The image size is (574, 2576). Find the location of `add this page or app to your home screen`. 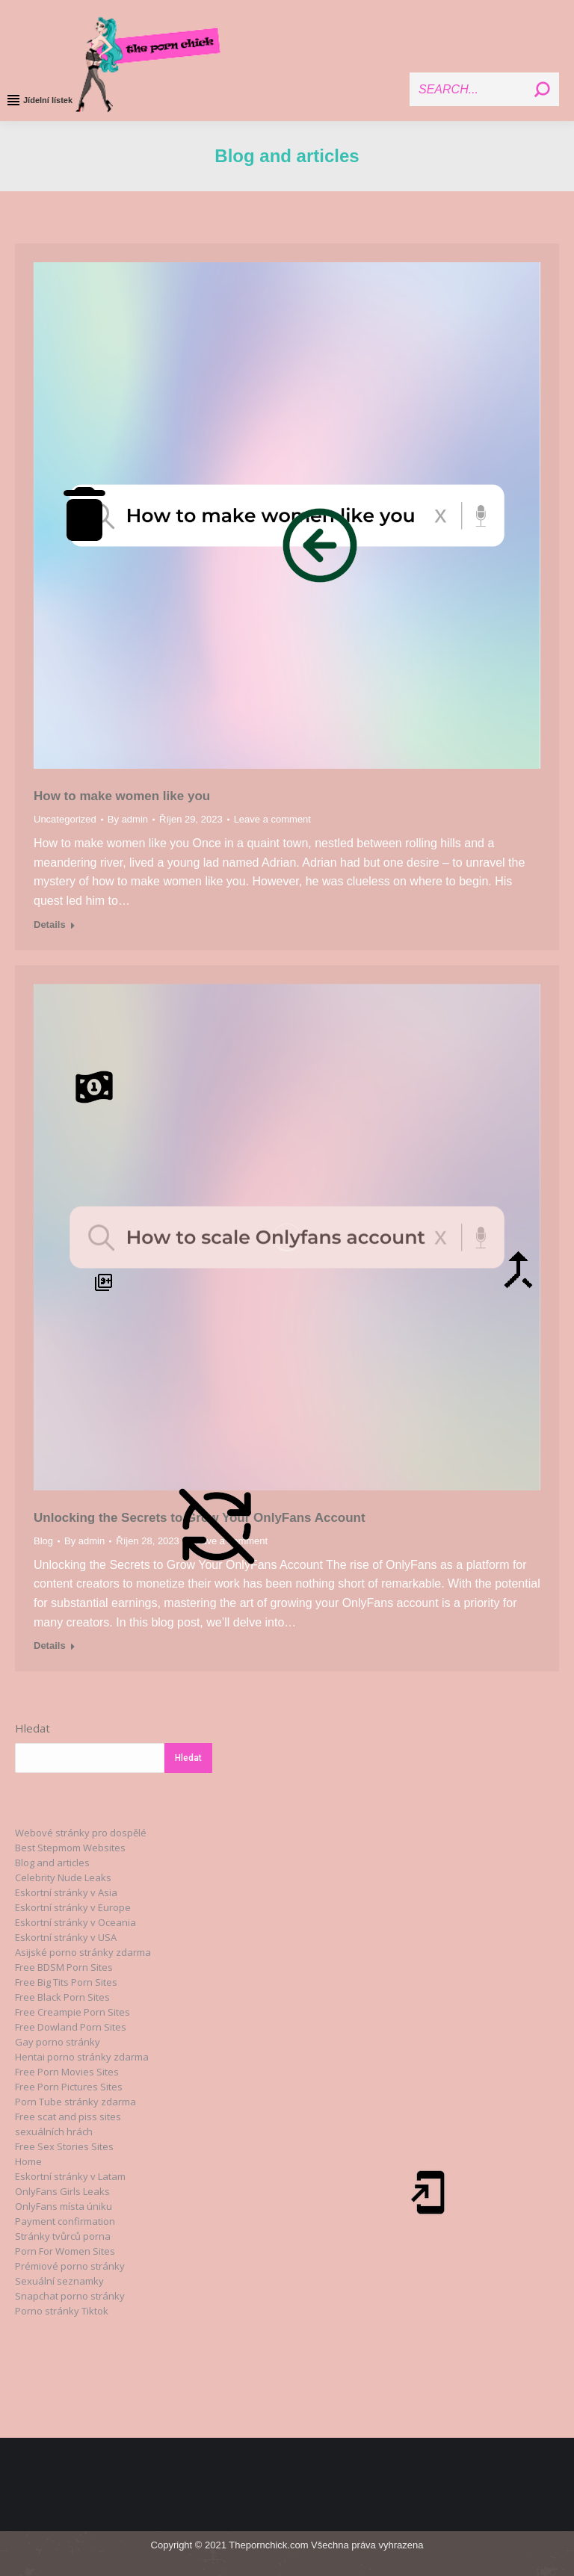

add this page or app to your home screen is located at coordinates (428, 2192).